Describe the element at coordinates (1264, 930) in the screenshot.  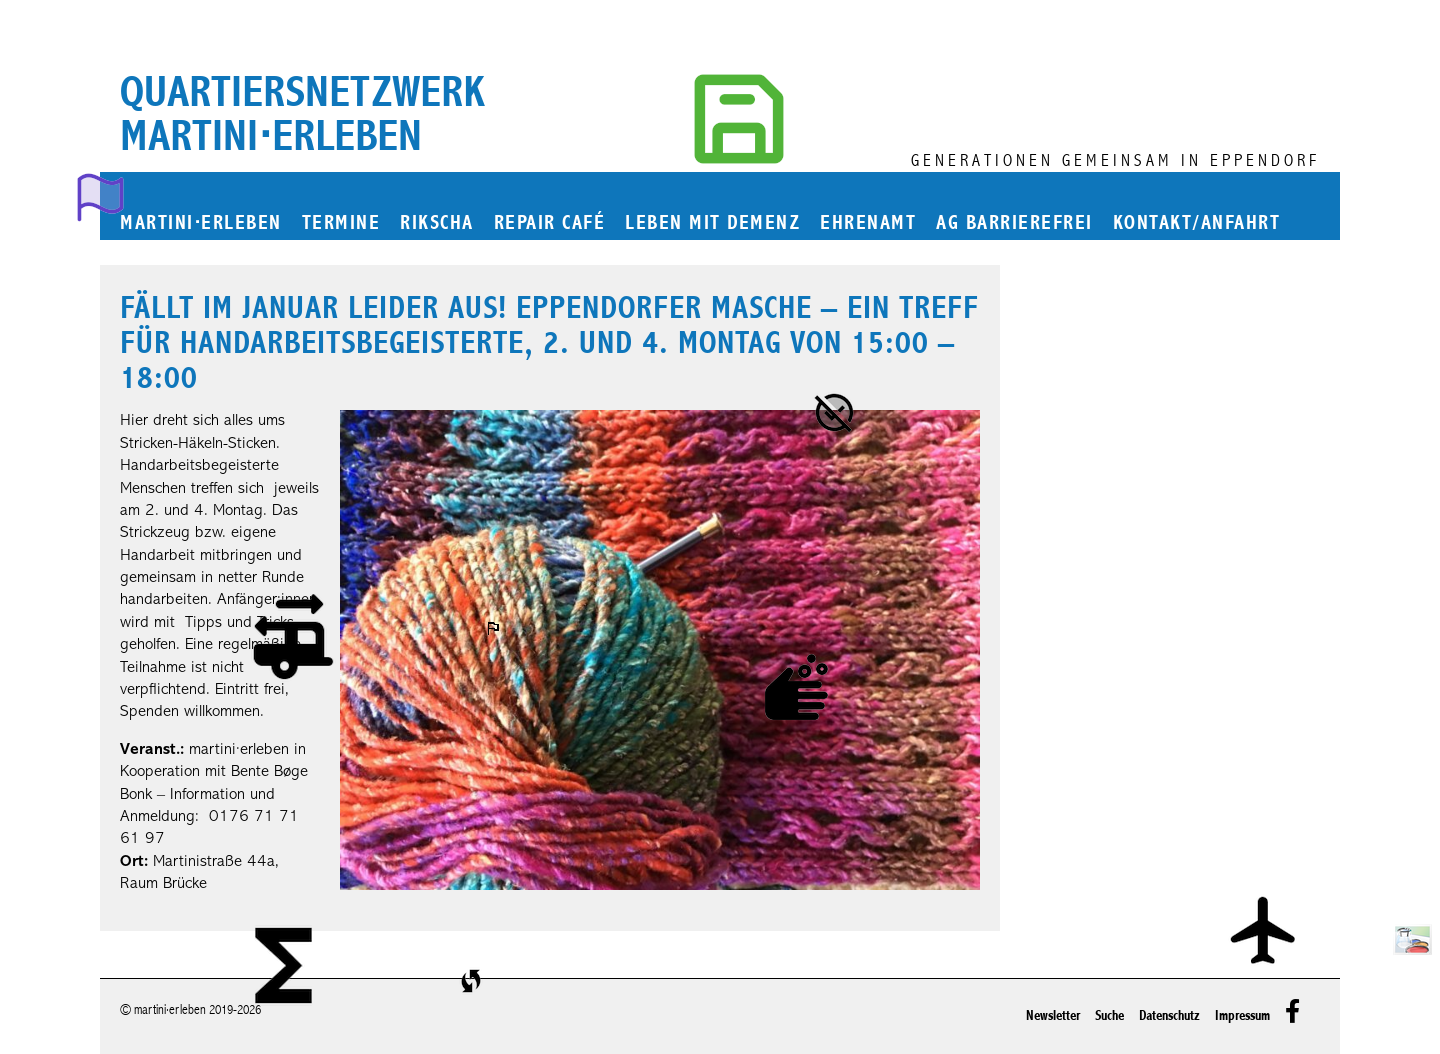
I see `access flight booking or travel options` at that location.